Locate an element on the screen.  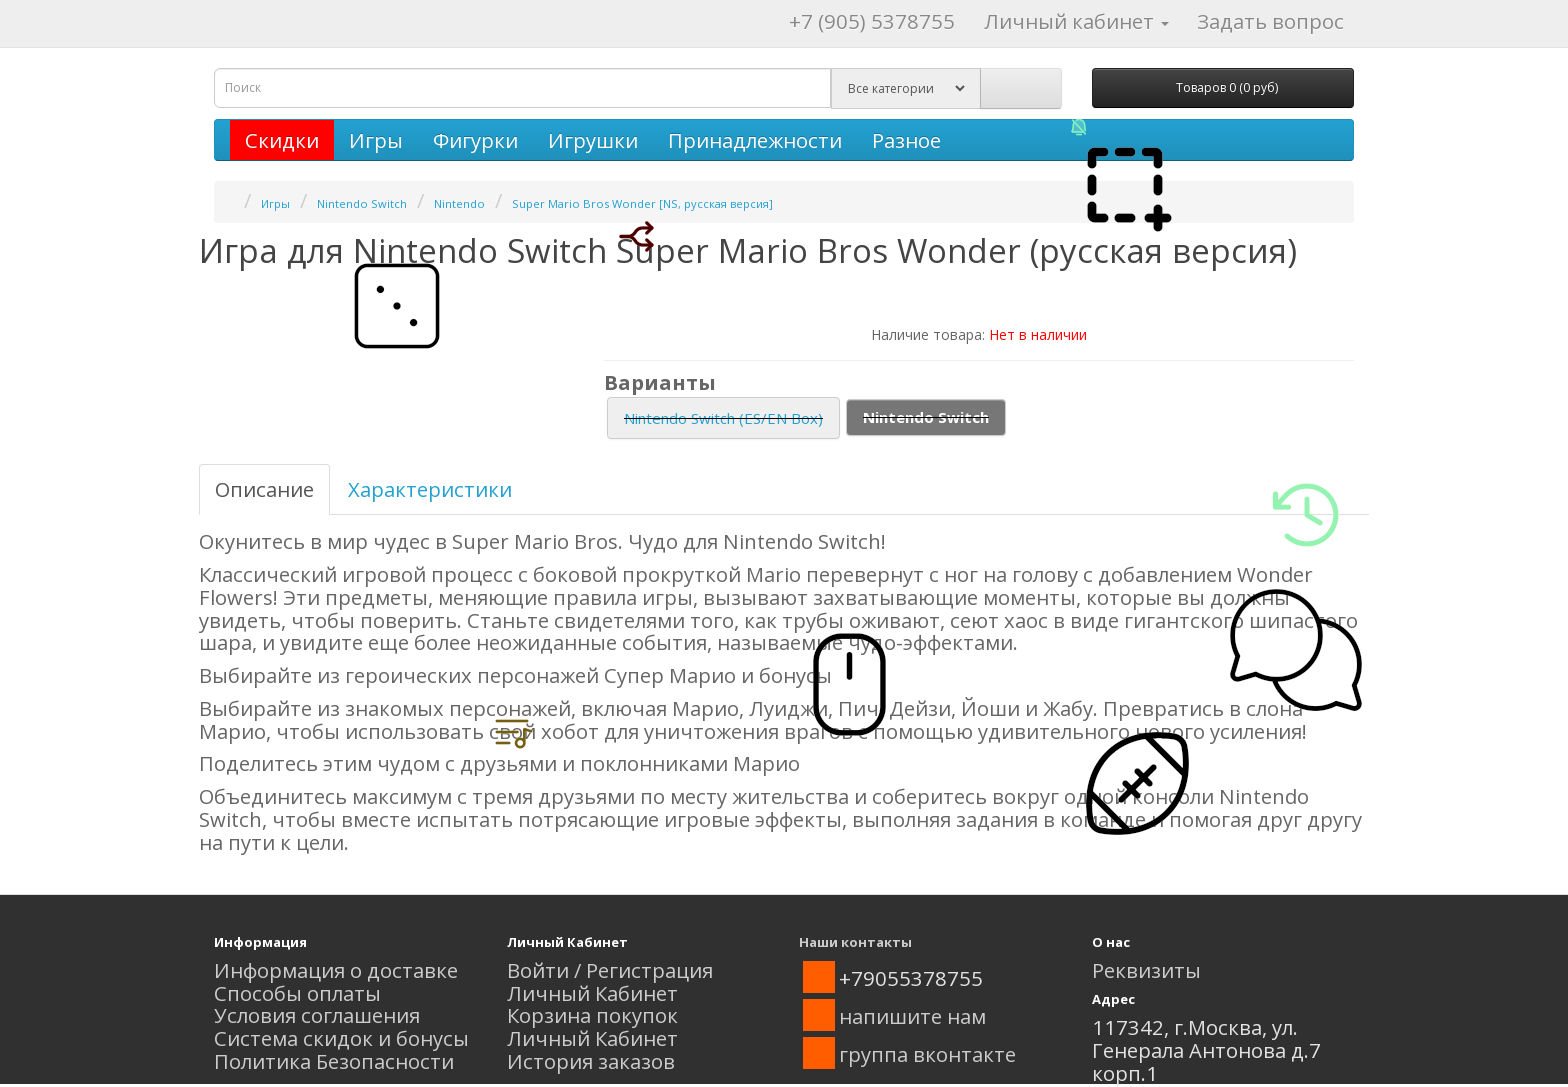
view history or recent activity is located at coordinates (1307, 515).